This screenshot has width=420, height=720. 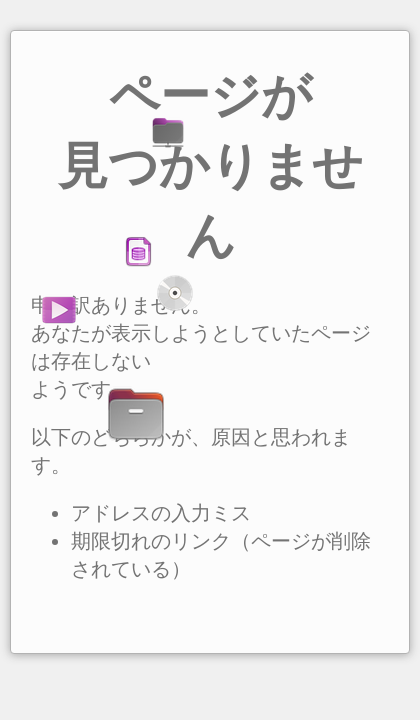 What do you see at coordinates (168, 132) in the screenshot?
I see `access files stored on a remote server or network location` at bounding box center [168, 132].